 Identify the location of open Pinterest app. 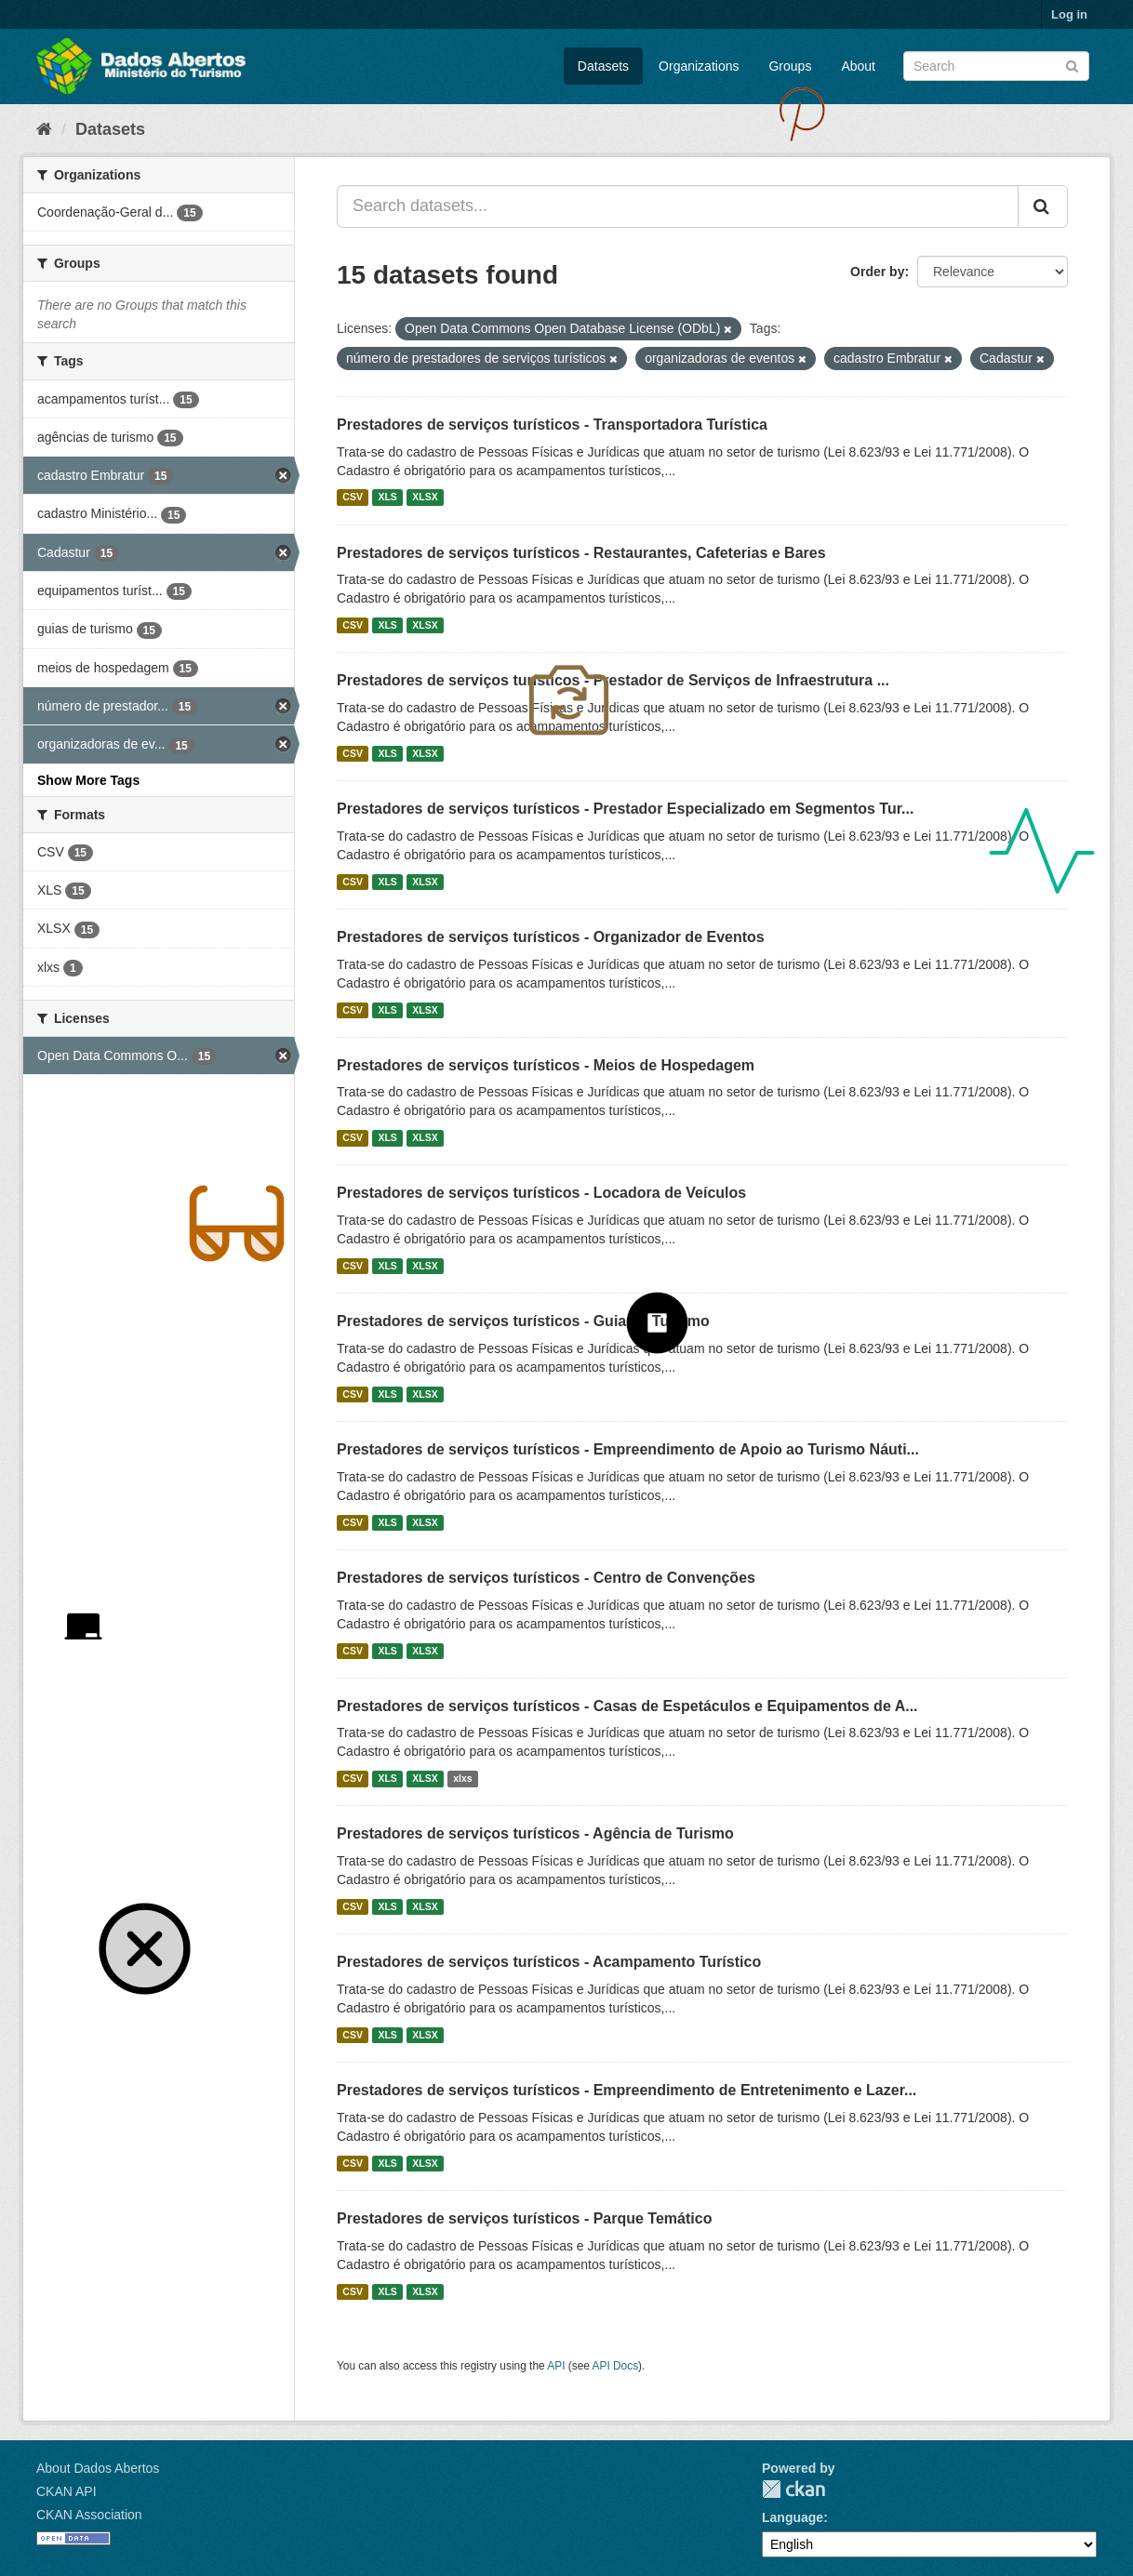
(800, 114).